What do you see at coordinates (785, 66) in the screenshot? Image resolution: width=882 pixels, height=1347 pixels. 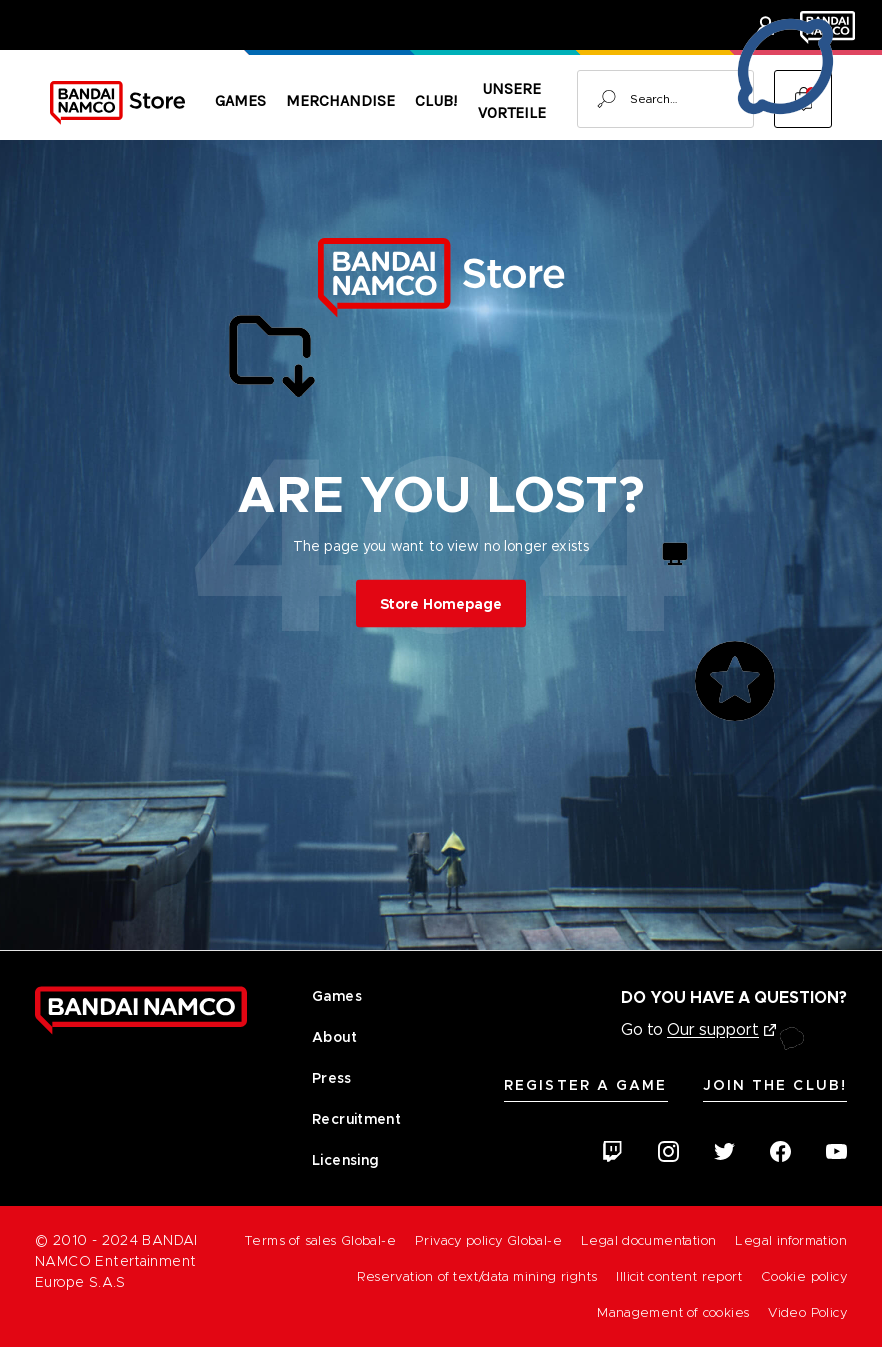 I see `indicates citrus or lemon flavor` at bounding box center [785, 66].